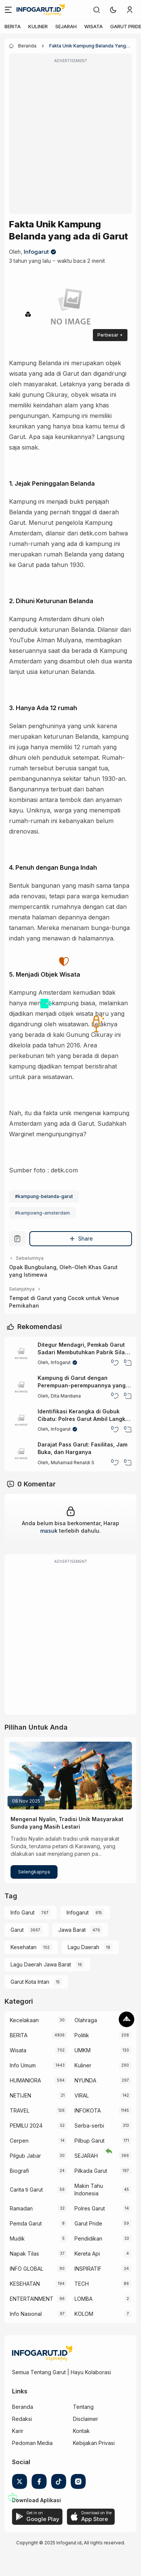 Image resolution: width=141 pixels, height=2576 pixels. What do you see at coordinates (64, 962) in the screenshot?
I see `indicates partial like or favorite status` at bounding box center [64, 962].